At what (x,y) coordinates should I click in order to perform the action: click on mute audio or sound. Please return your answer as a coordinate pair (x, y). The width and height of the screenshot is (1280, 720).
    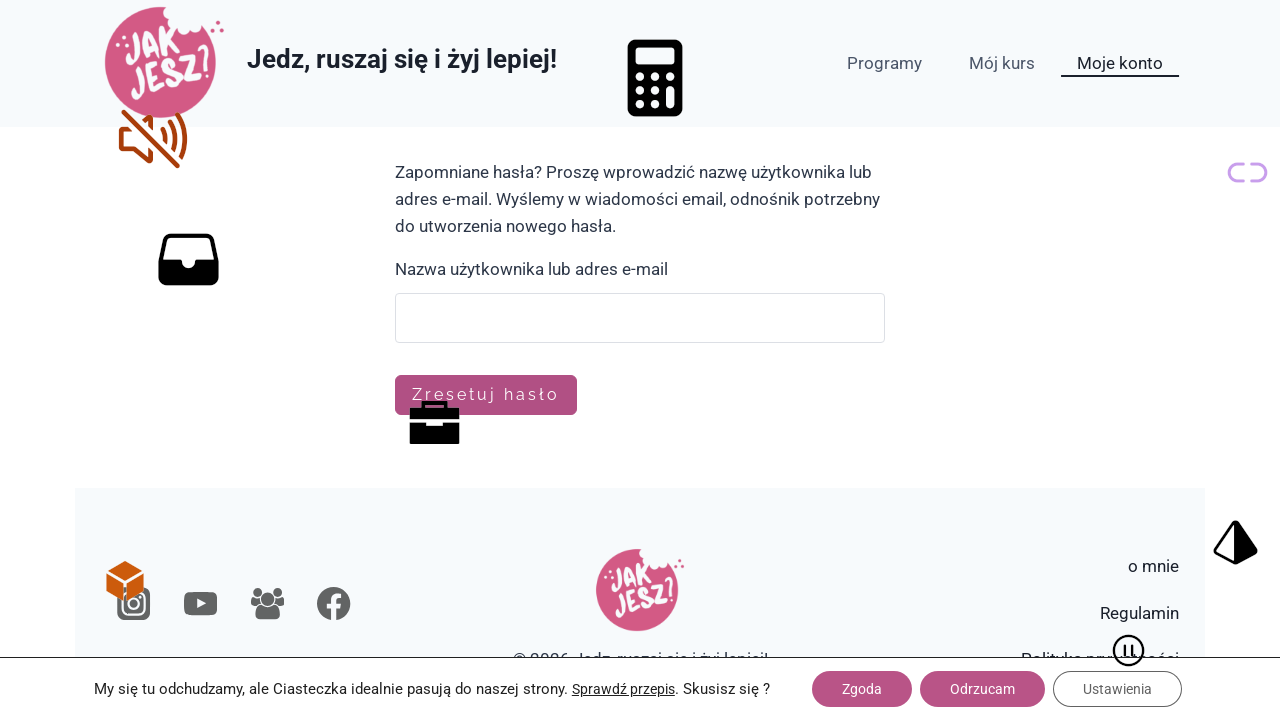
    Looking at the image, I should click on (153, 139).